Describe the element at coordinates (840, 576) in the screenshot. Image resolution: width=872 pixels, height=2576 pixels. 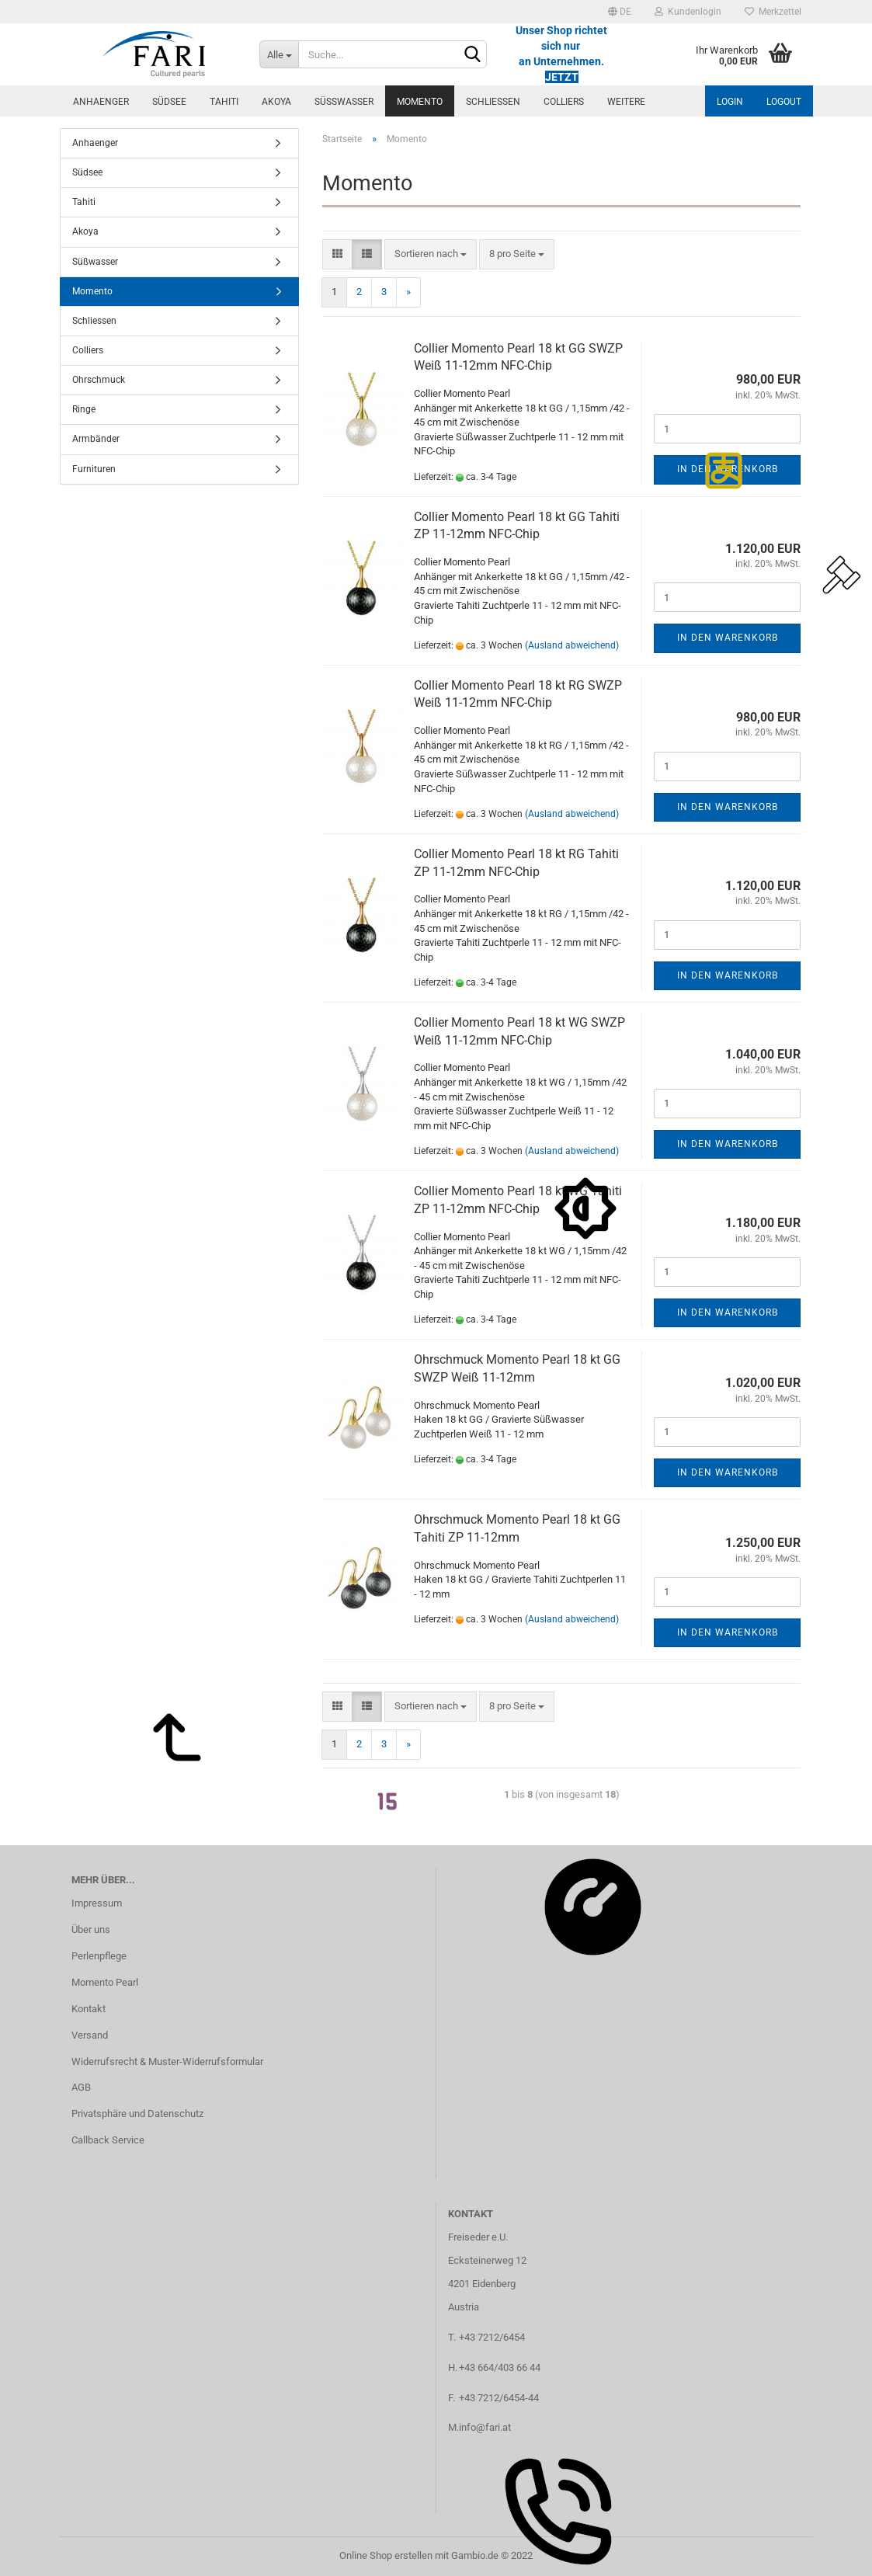
I see `access legal or terms of service information` at that location.